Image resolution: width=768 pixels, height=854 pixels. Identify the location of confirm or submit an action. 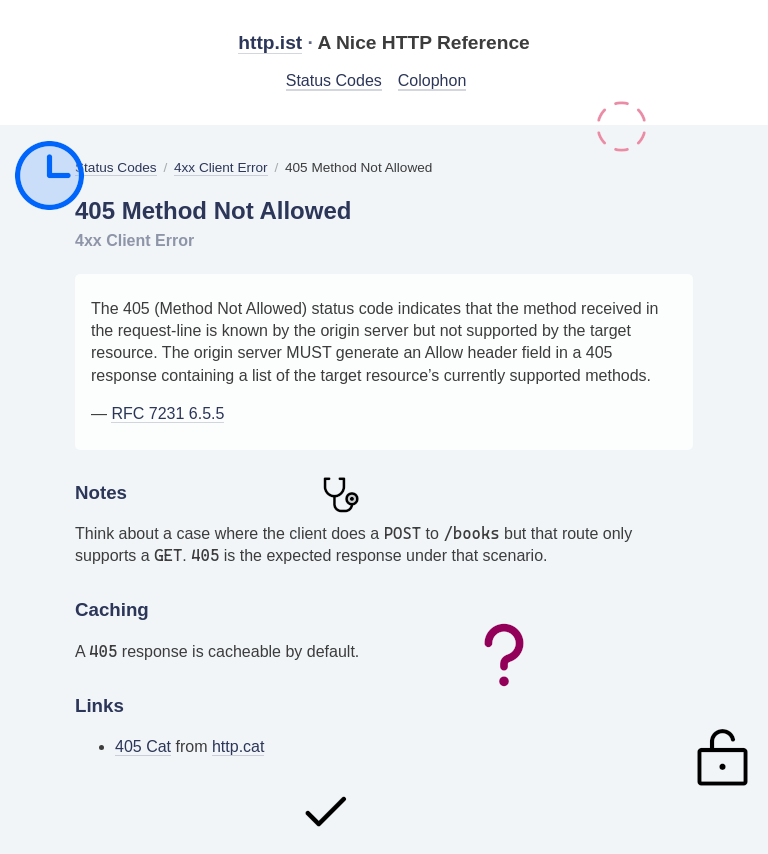
(325, 810).